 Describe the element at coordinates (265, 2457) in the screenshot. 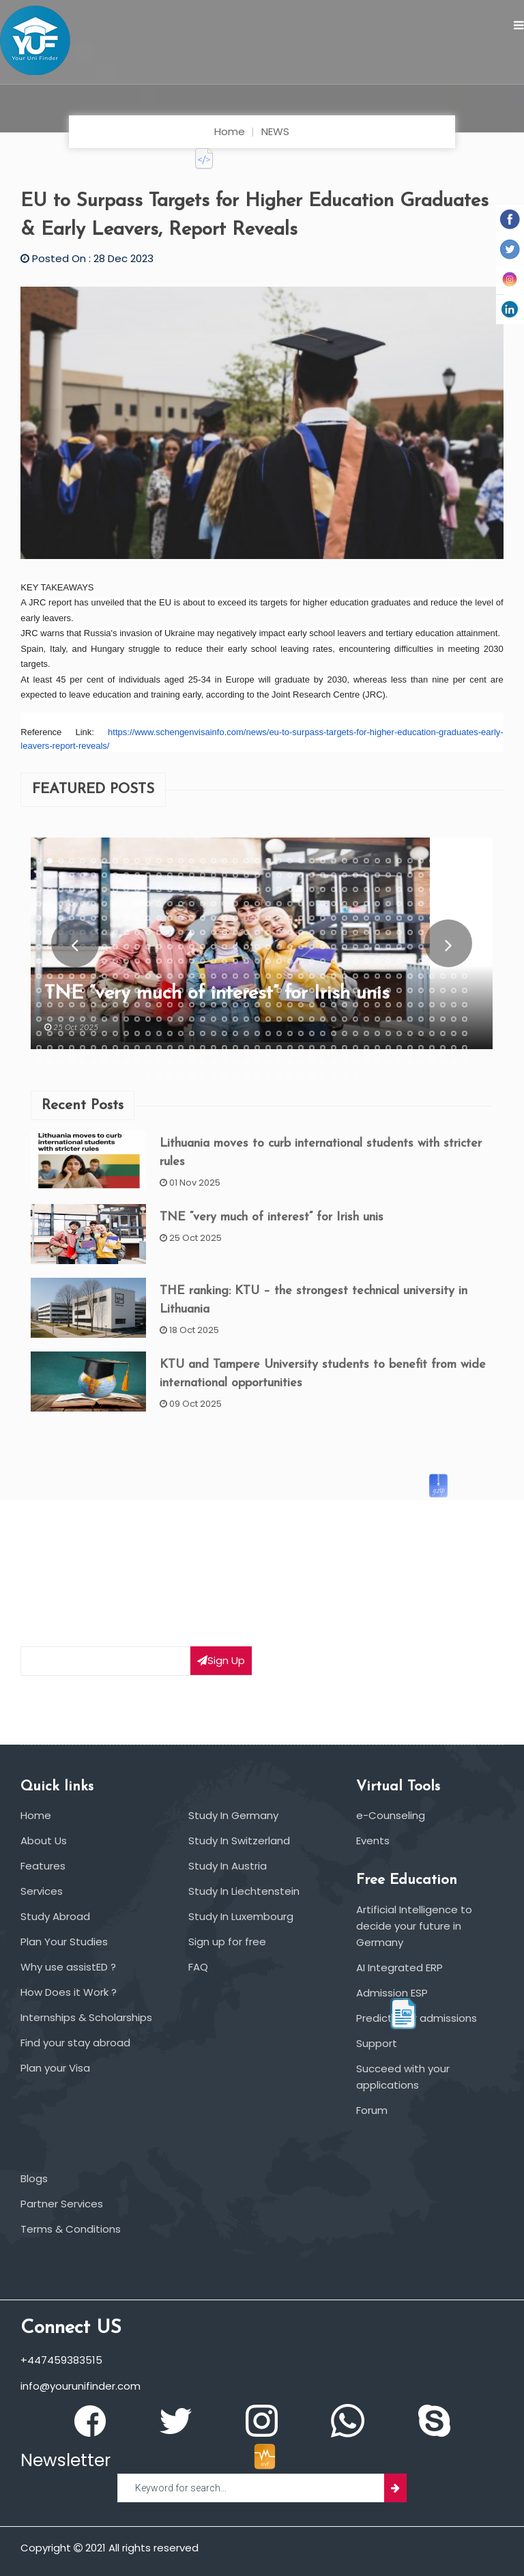

I see `open a VirtualBox appliance file` at that location.